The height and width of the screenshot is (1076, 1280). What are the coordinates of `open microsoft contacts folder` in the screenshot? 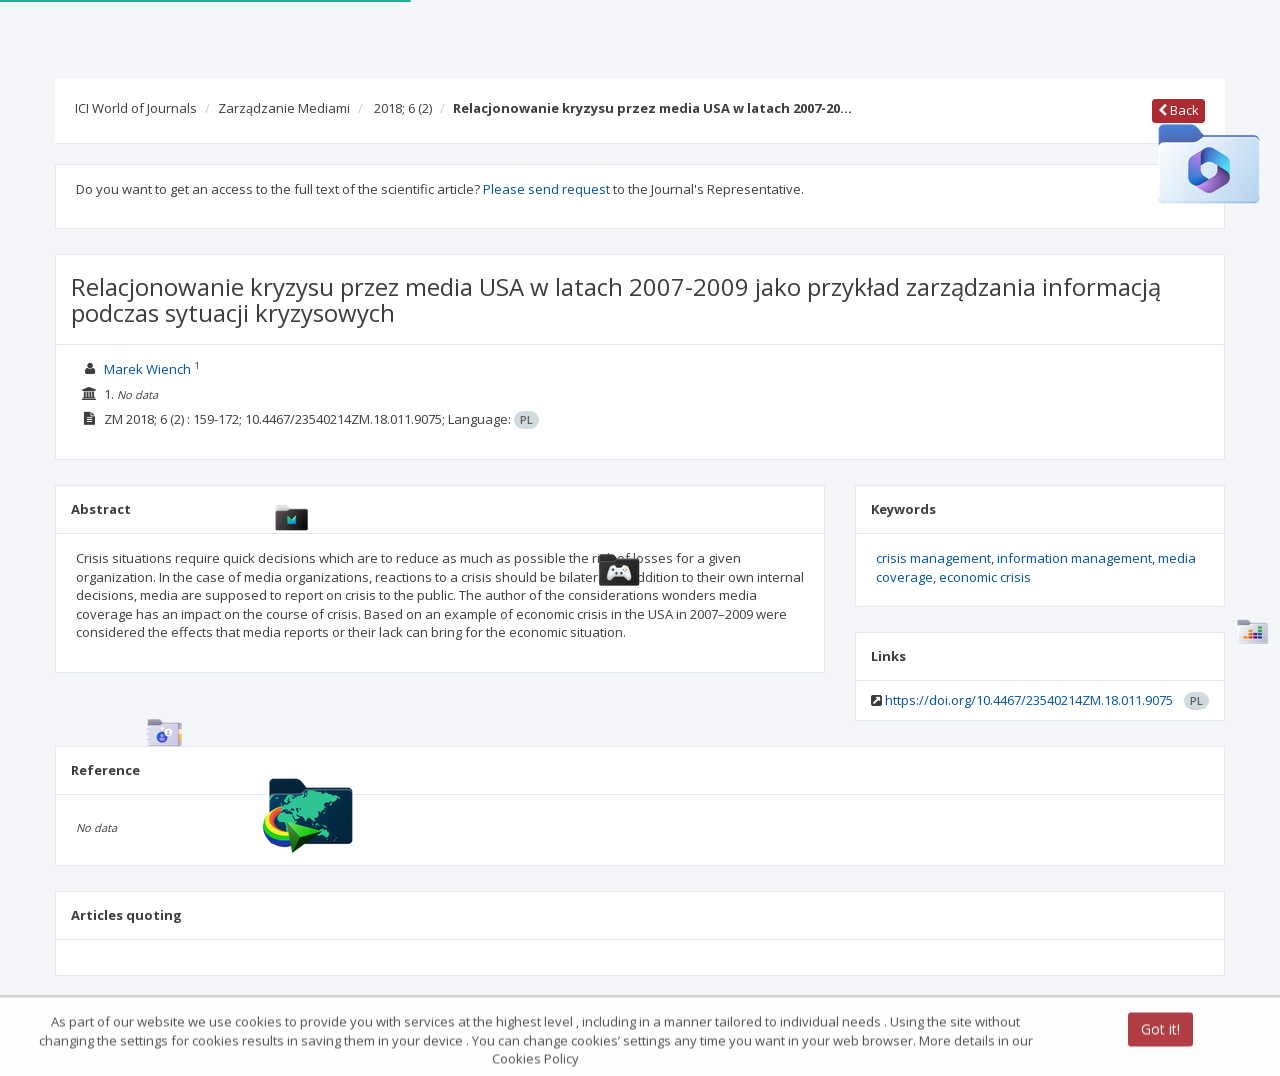 It's located at (164, 733).